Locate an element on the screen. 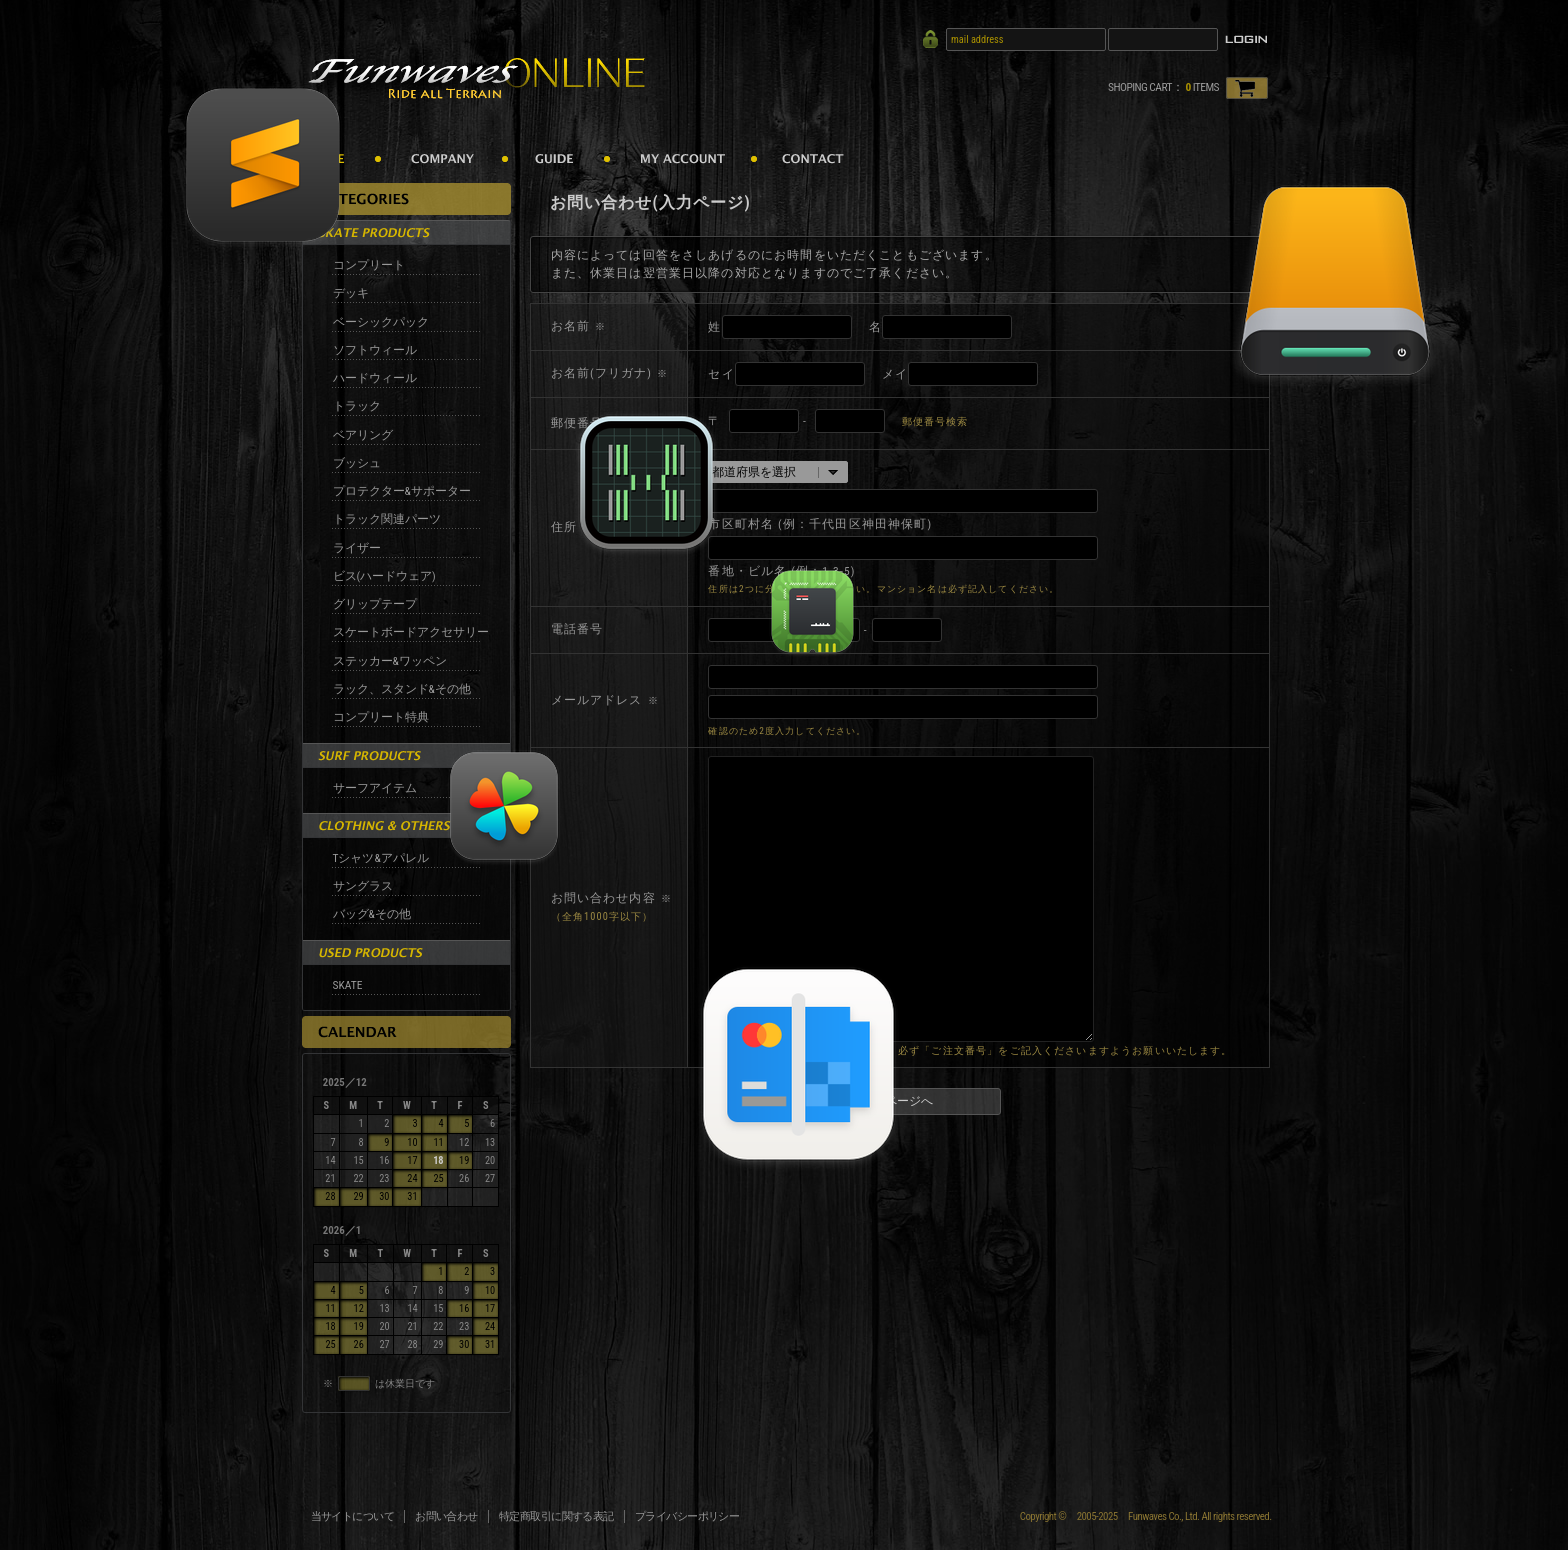 This screenshot has height=1550, width=1568. open sublime text code editor is located at coordinates (263, 165).